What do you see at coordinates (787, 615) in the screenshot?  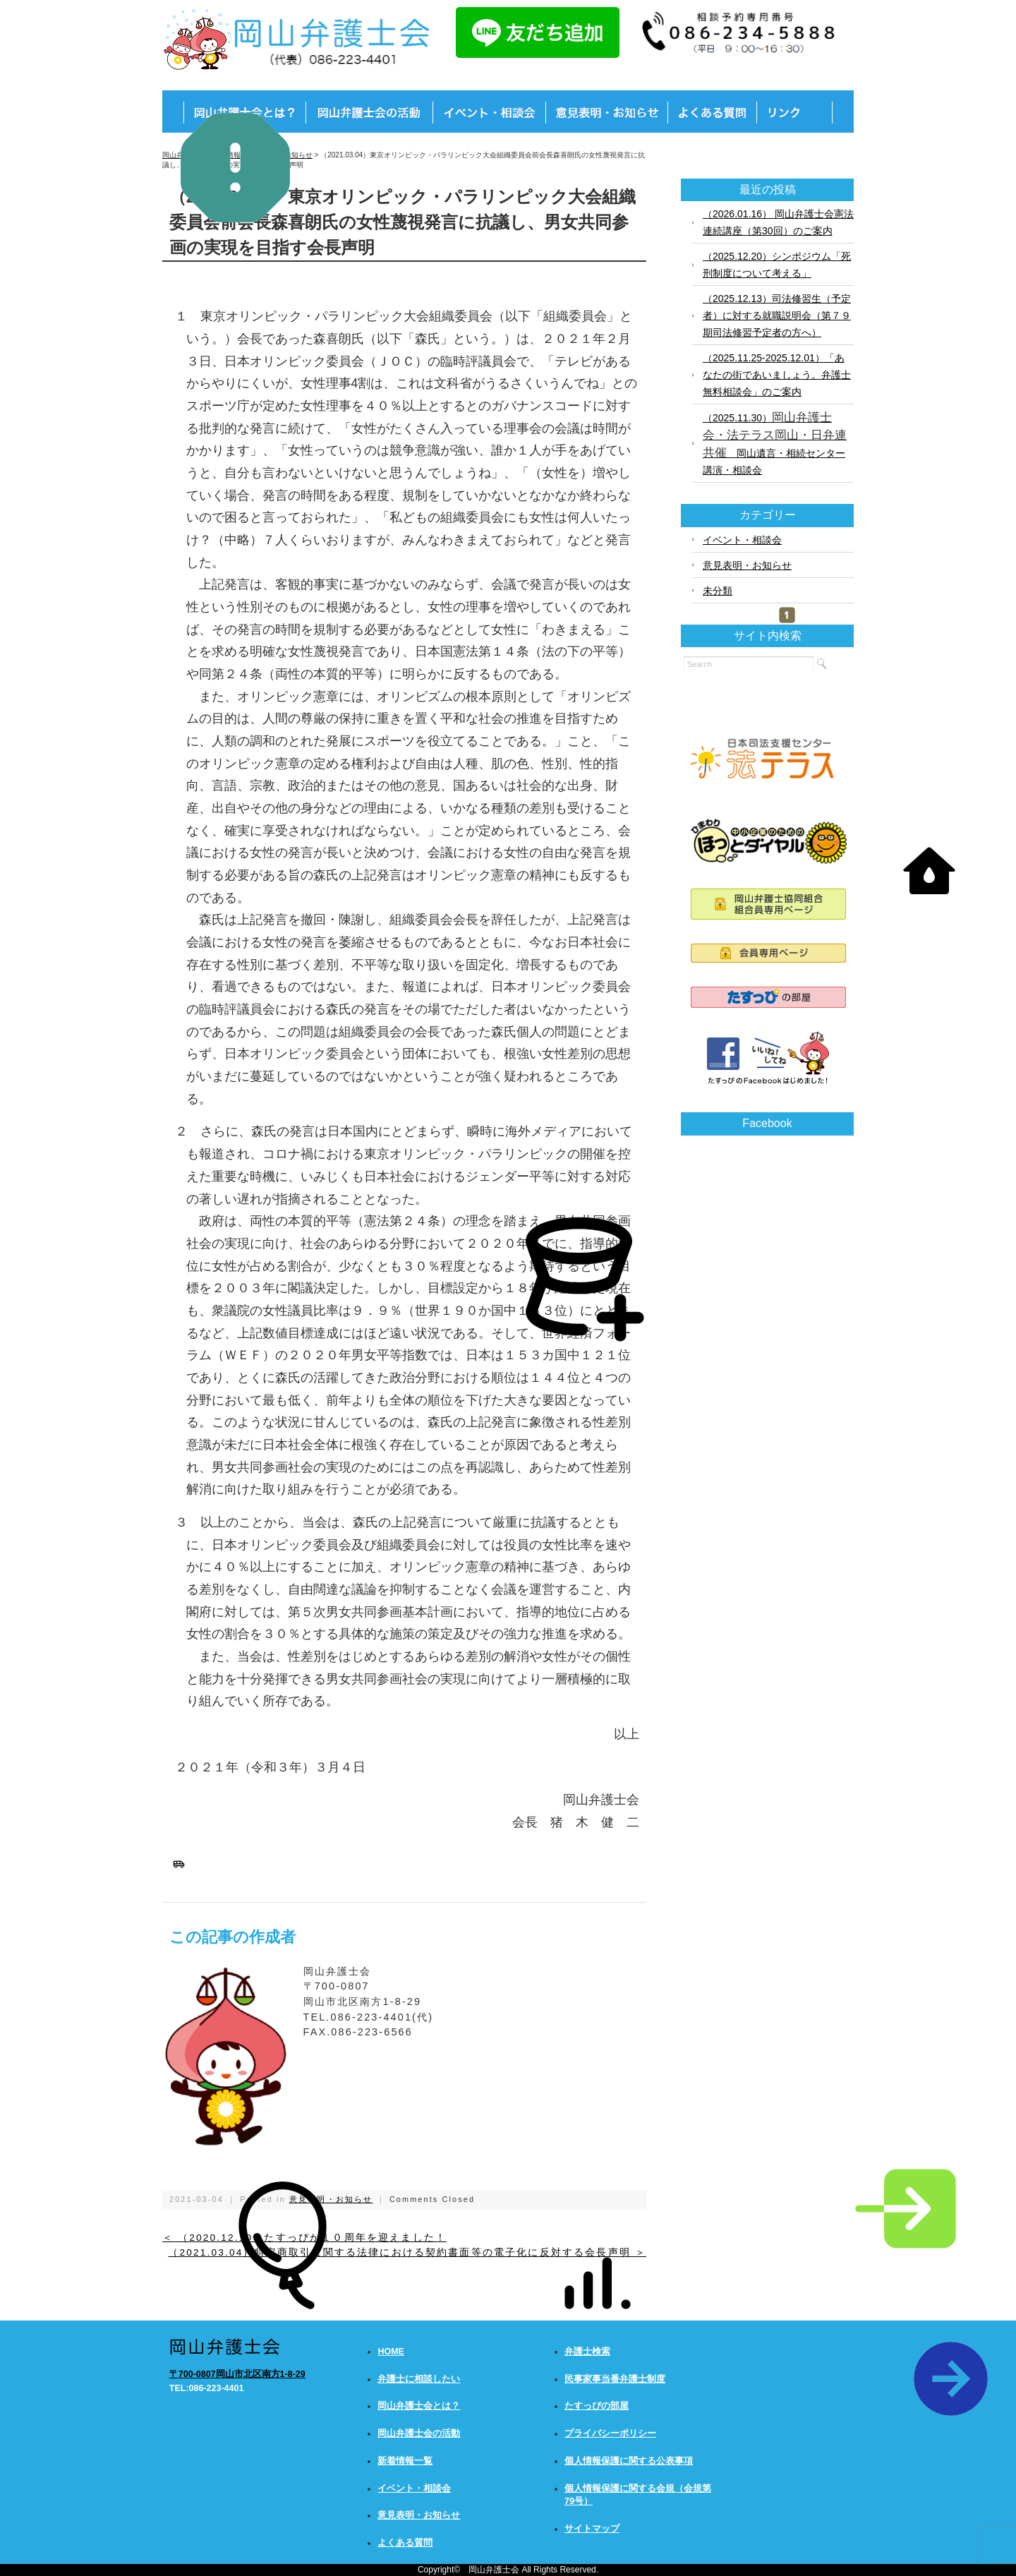 I see `indicates step one in a numbered sequence` at bounding box center [787, 615].